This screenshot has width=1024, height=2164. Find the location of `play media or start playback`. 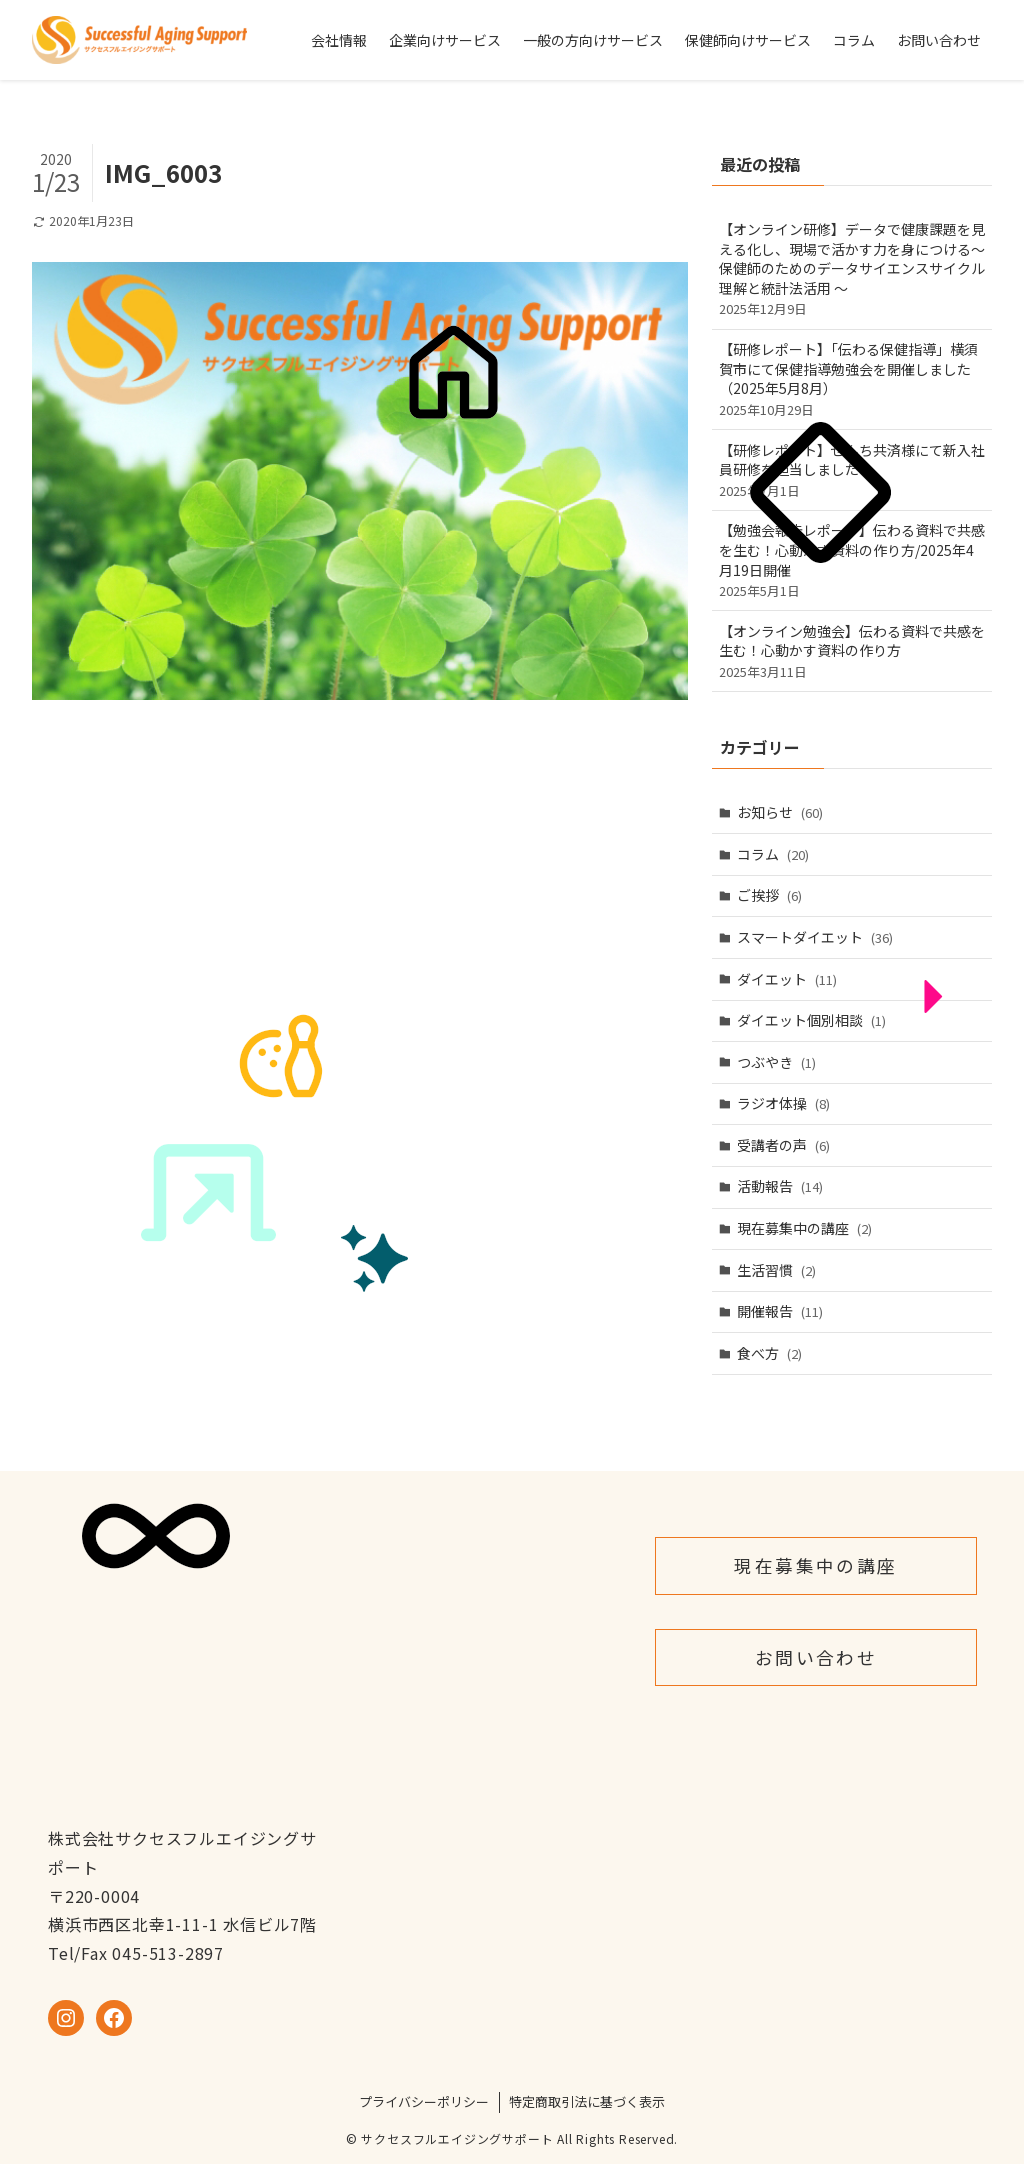

play media or start playback is located at coordinates (933, 996).